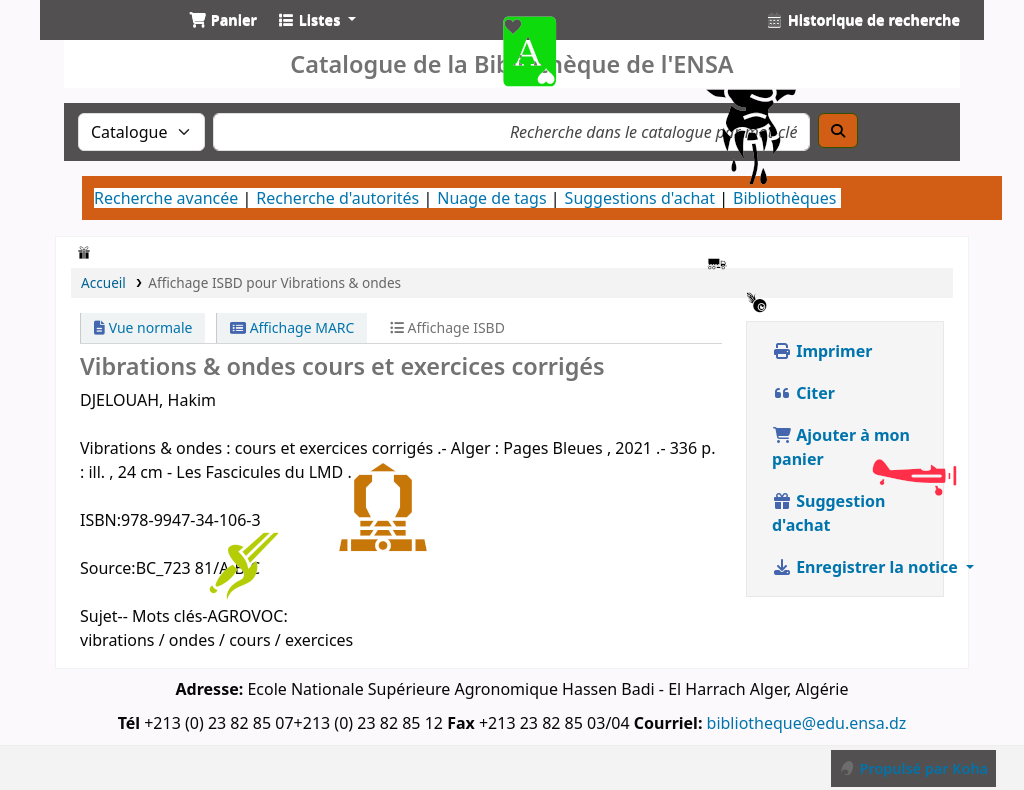 This screenshot has width=1024, height=790. Describe the element at coordinates (751, 137) in the screenshot. I see `indicates a ceiling hazard or obstacle in gameplay` at that location.